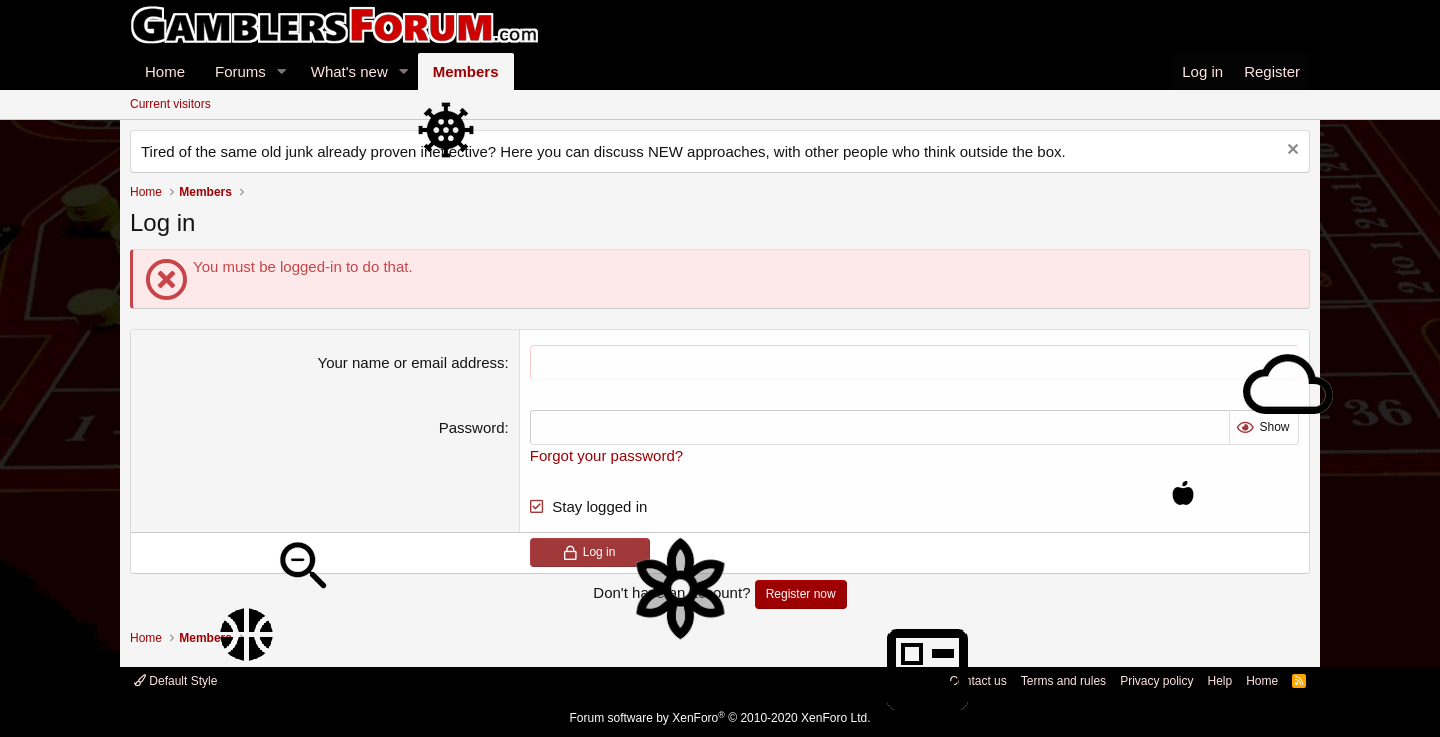  What do you see at coordinates (680, 588) in the screenshot?
I see `apply a vintage or retro photo filter` at bounding box center [680, 588].